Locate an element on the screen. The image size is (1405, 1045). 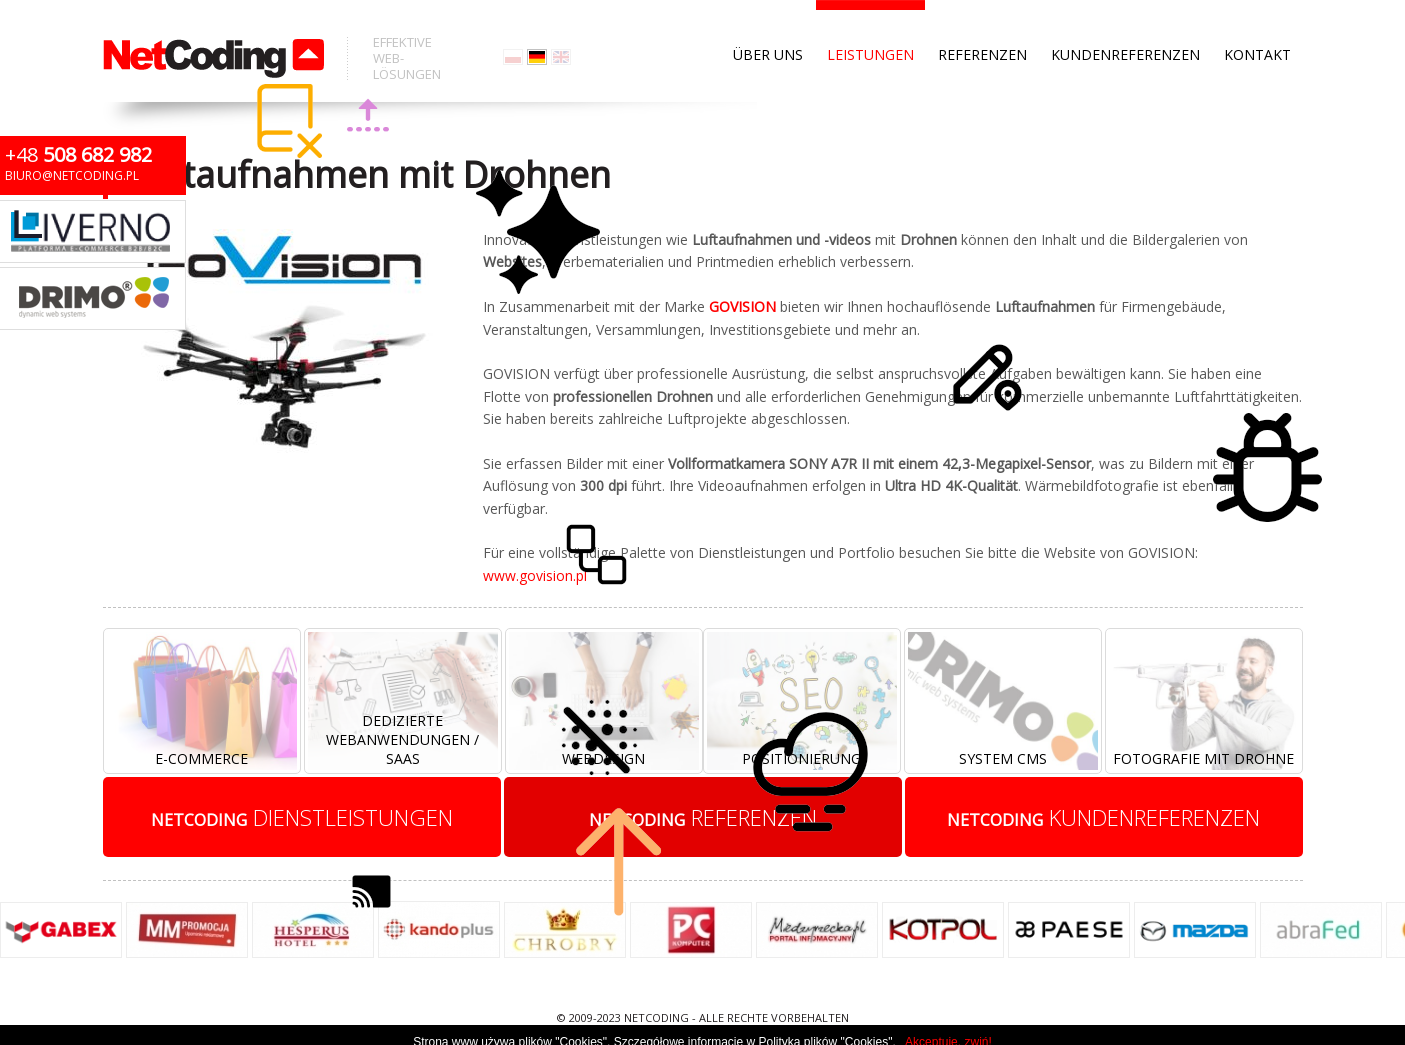
cast your screen to another device is located at coordinates (371, 891).